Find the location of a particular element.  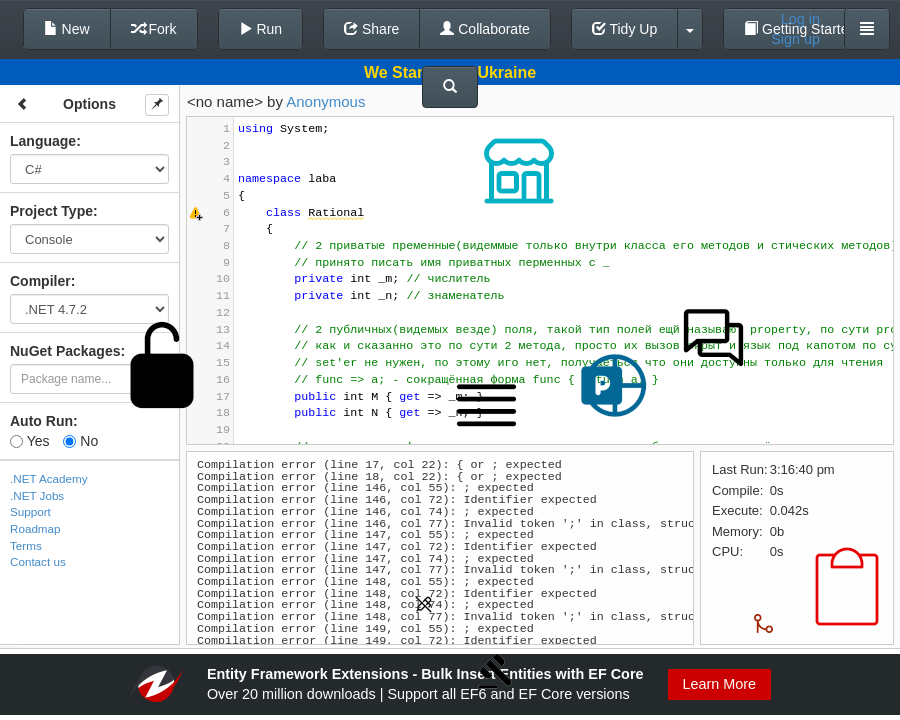

browse nearby stores or shops is located at coordinates (519, 171).